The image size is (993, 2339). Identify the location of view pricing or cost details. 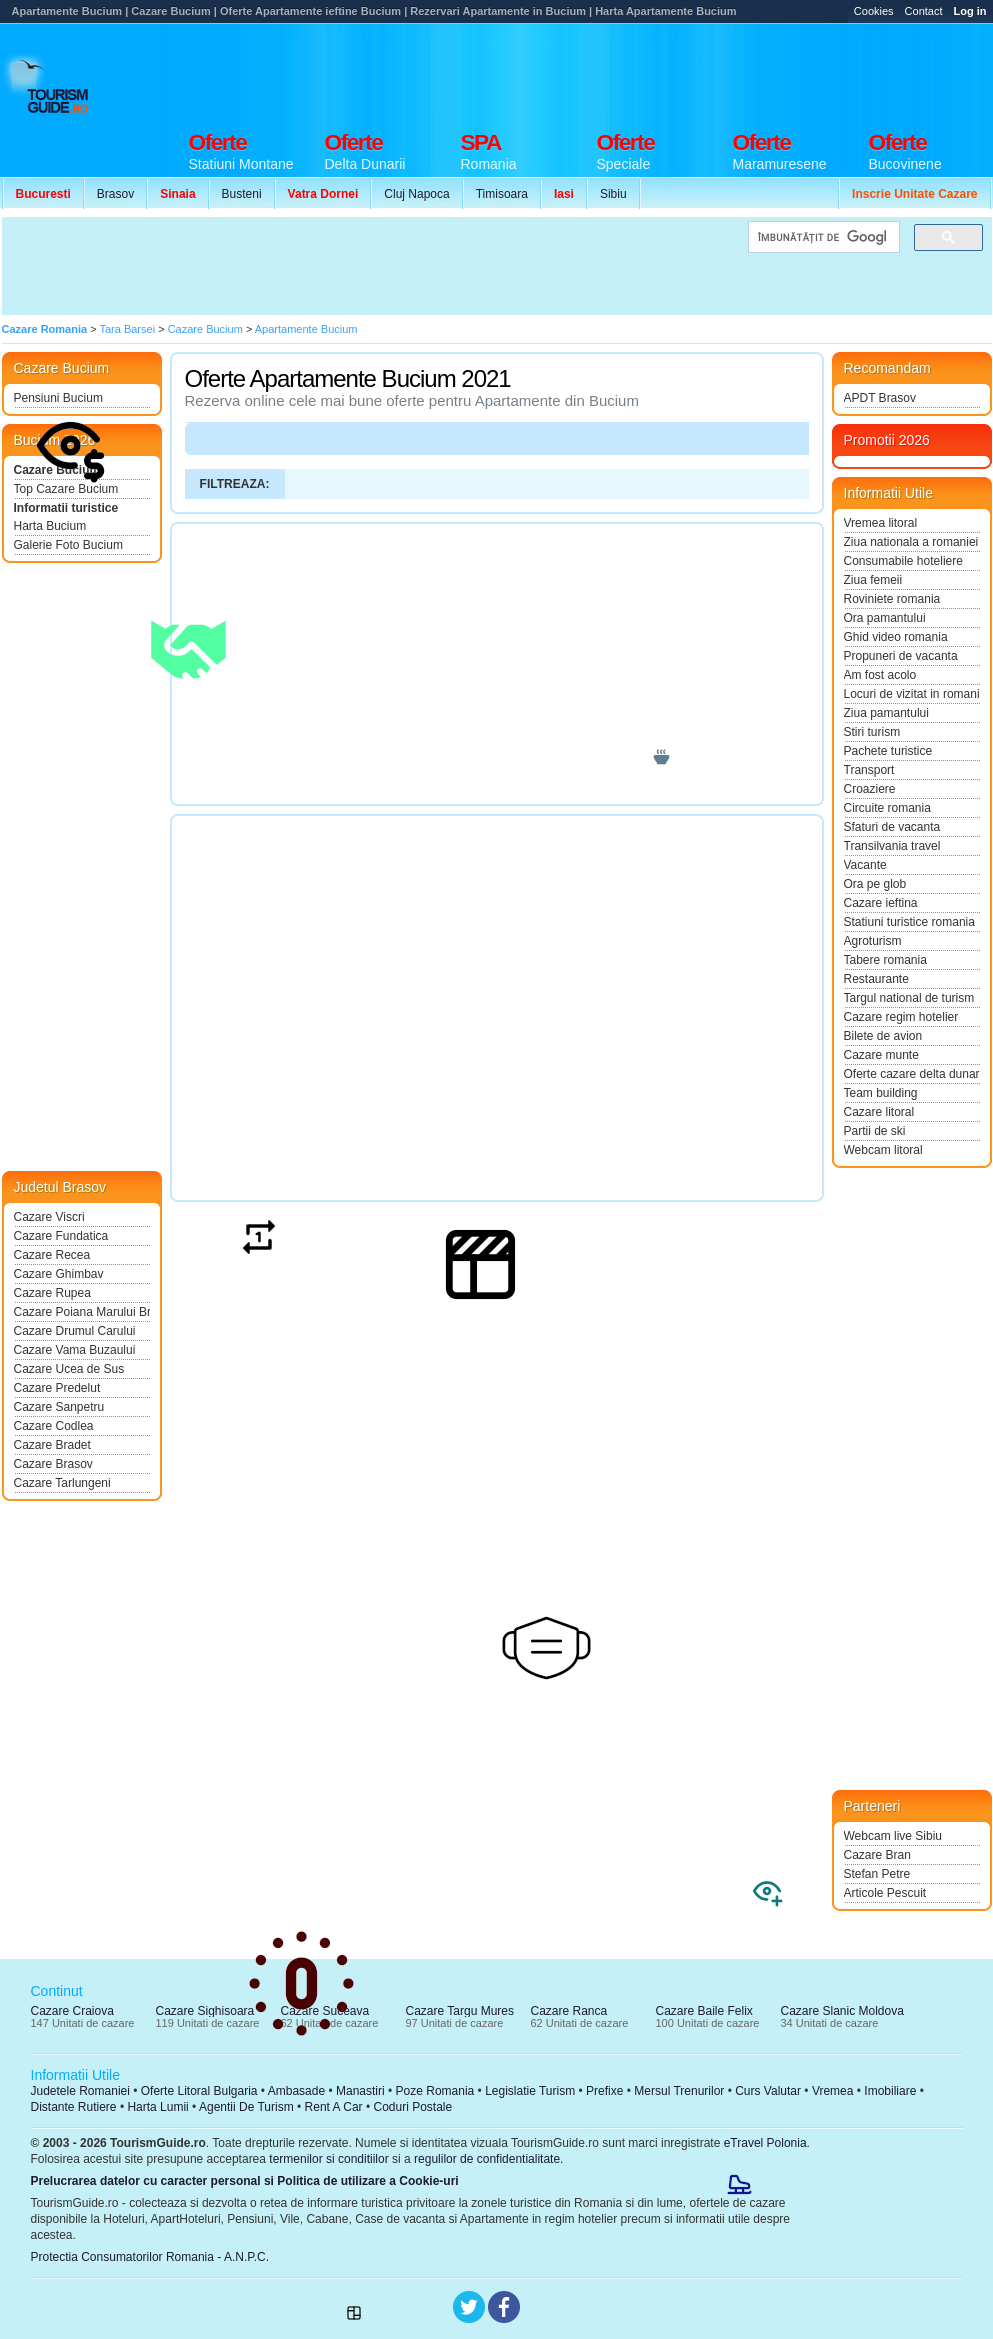
(70, 445).